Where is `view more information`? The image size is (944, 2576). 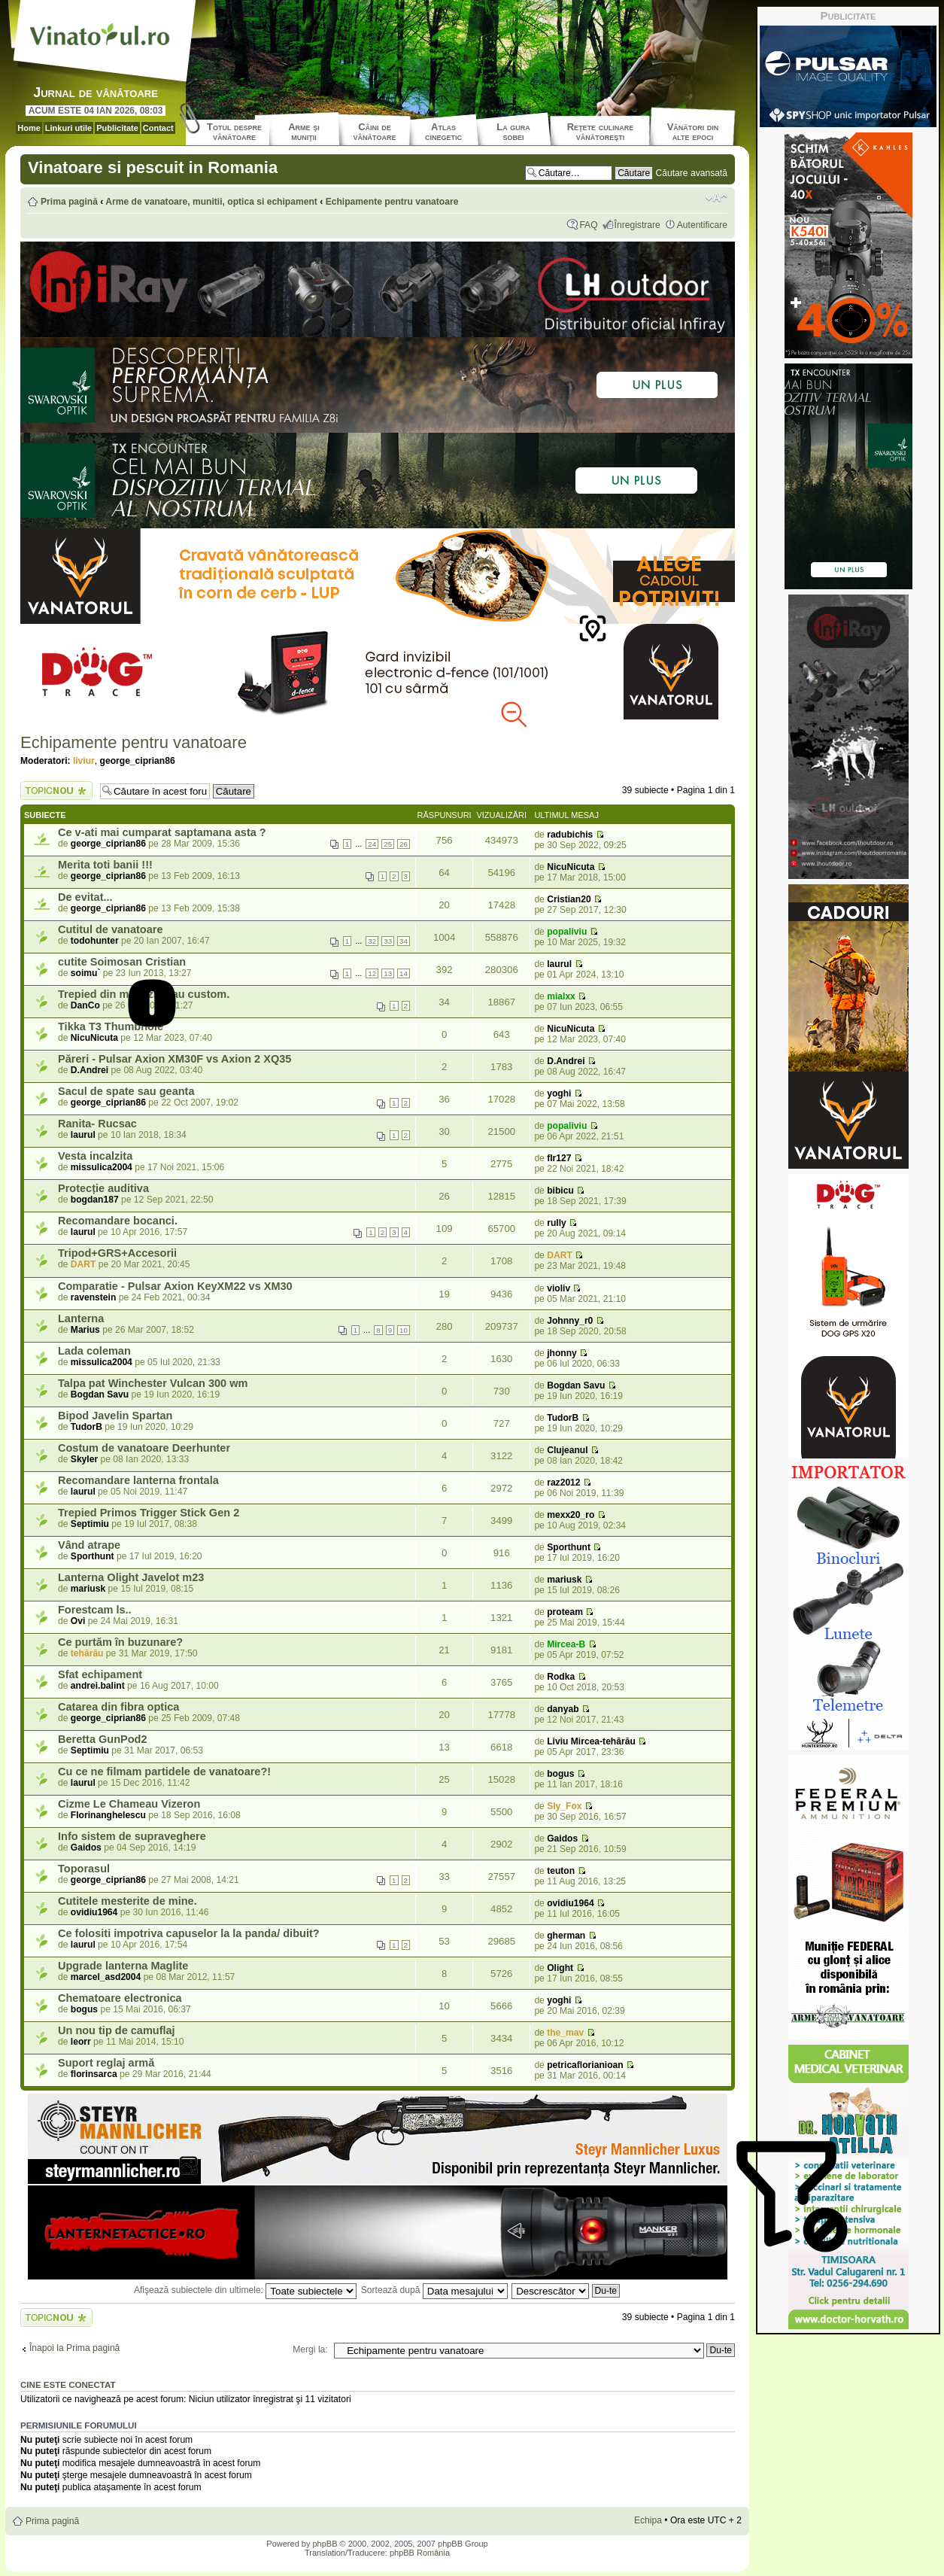 view more information is located at coordinates (152, 1003).